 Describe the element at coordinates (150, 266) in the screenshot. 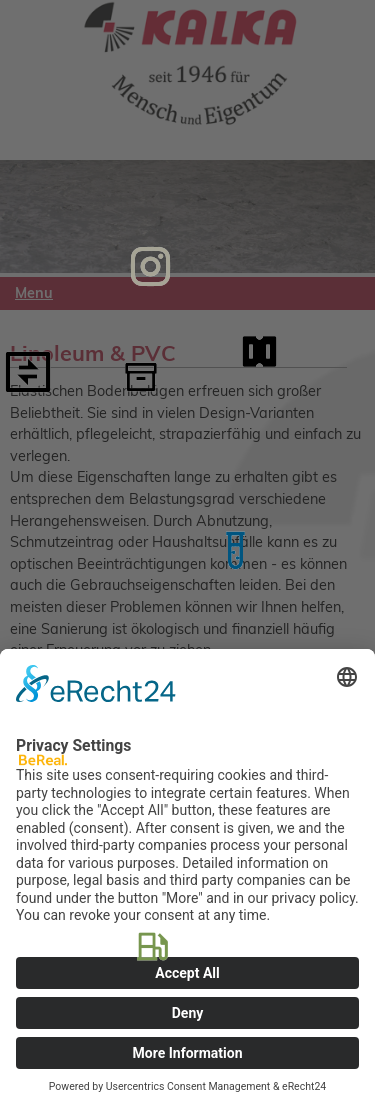

I see `open Instagram app` at that location.